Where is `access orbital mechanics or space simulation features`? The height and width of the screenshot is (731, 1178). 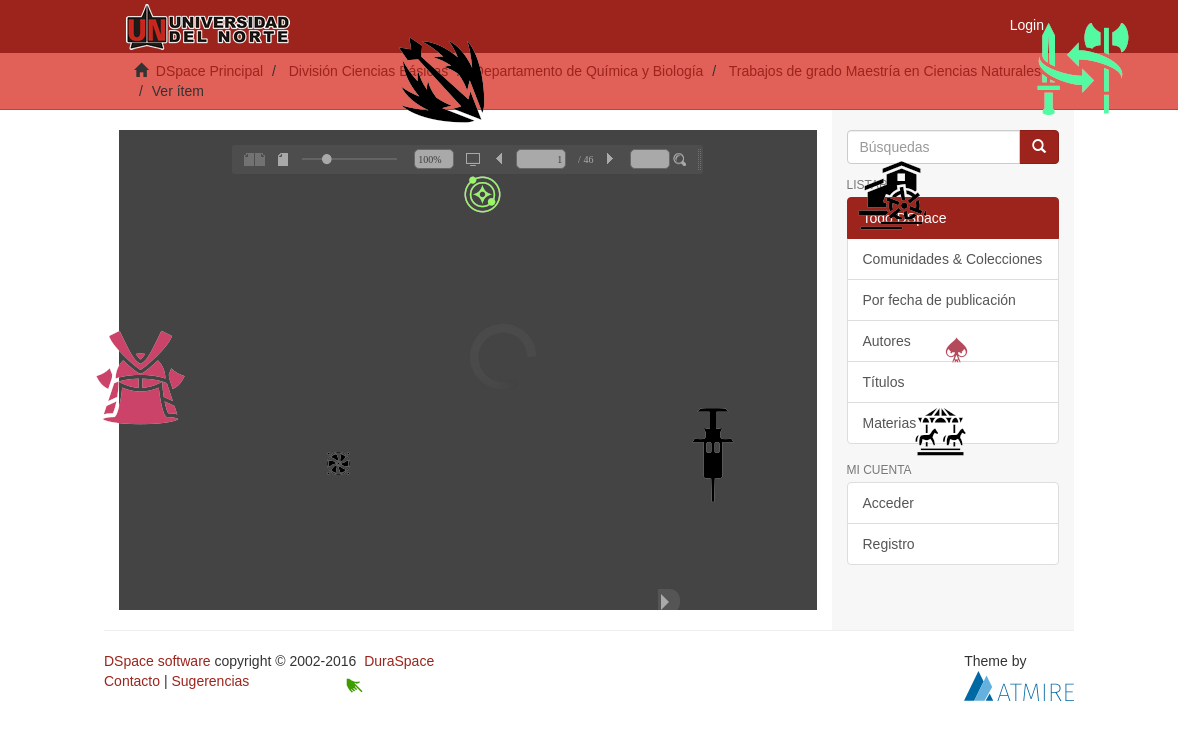
access orbital mechanics or space simulation features is located at coordinates (482, 194).